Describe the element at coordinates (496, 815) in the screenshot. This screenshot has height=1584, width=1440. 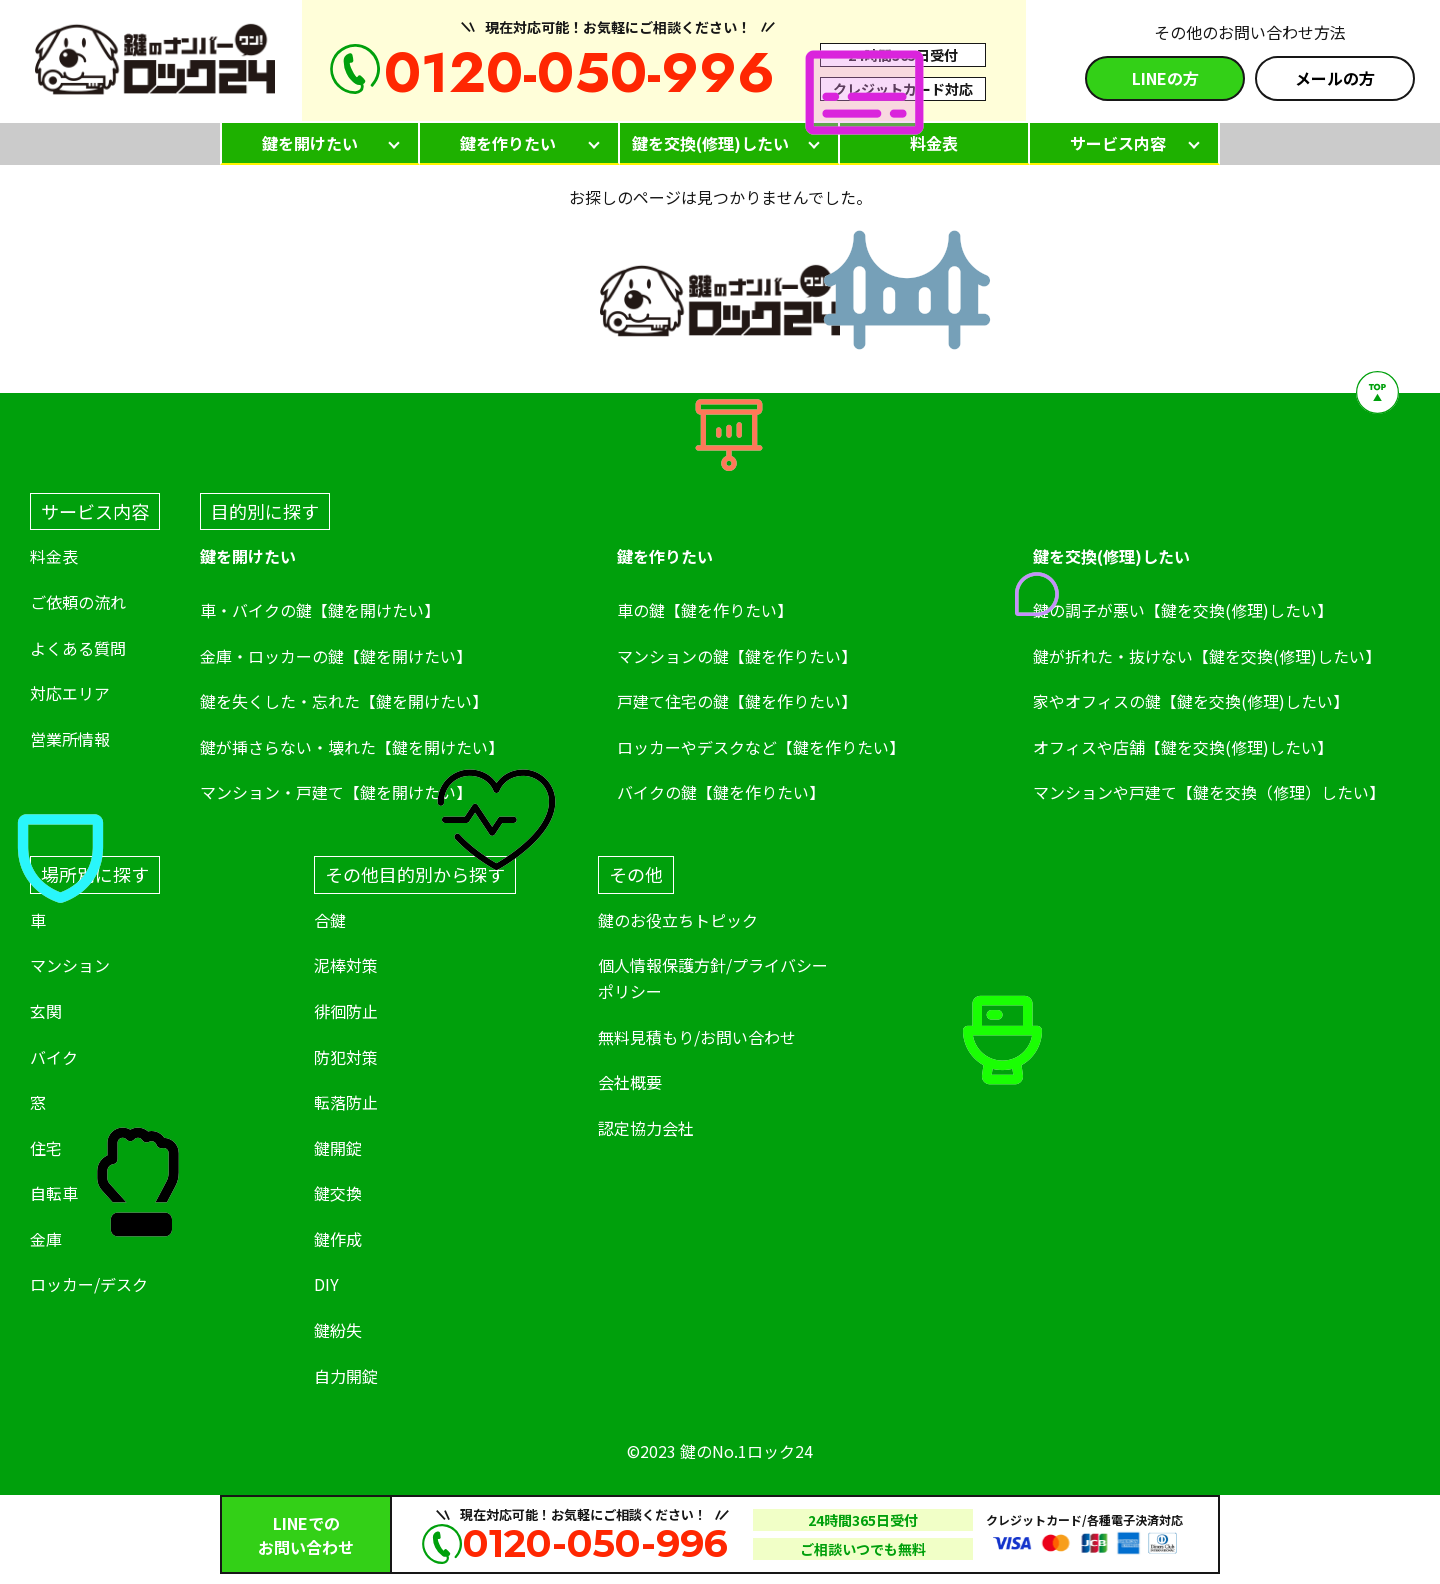
I see `view health or fitness tracking data` at that location.